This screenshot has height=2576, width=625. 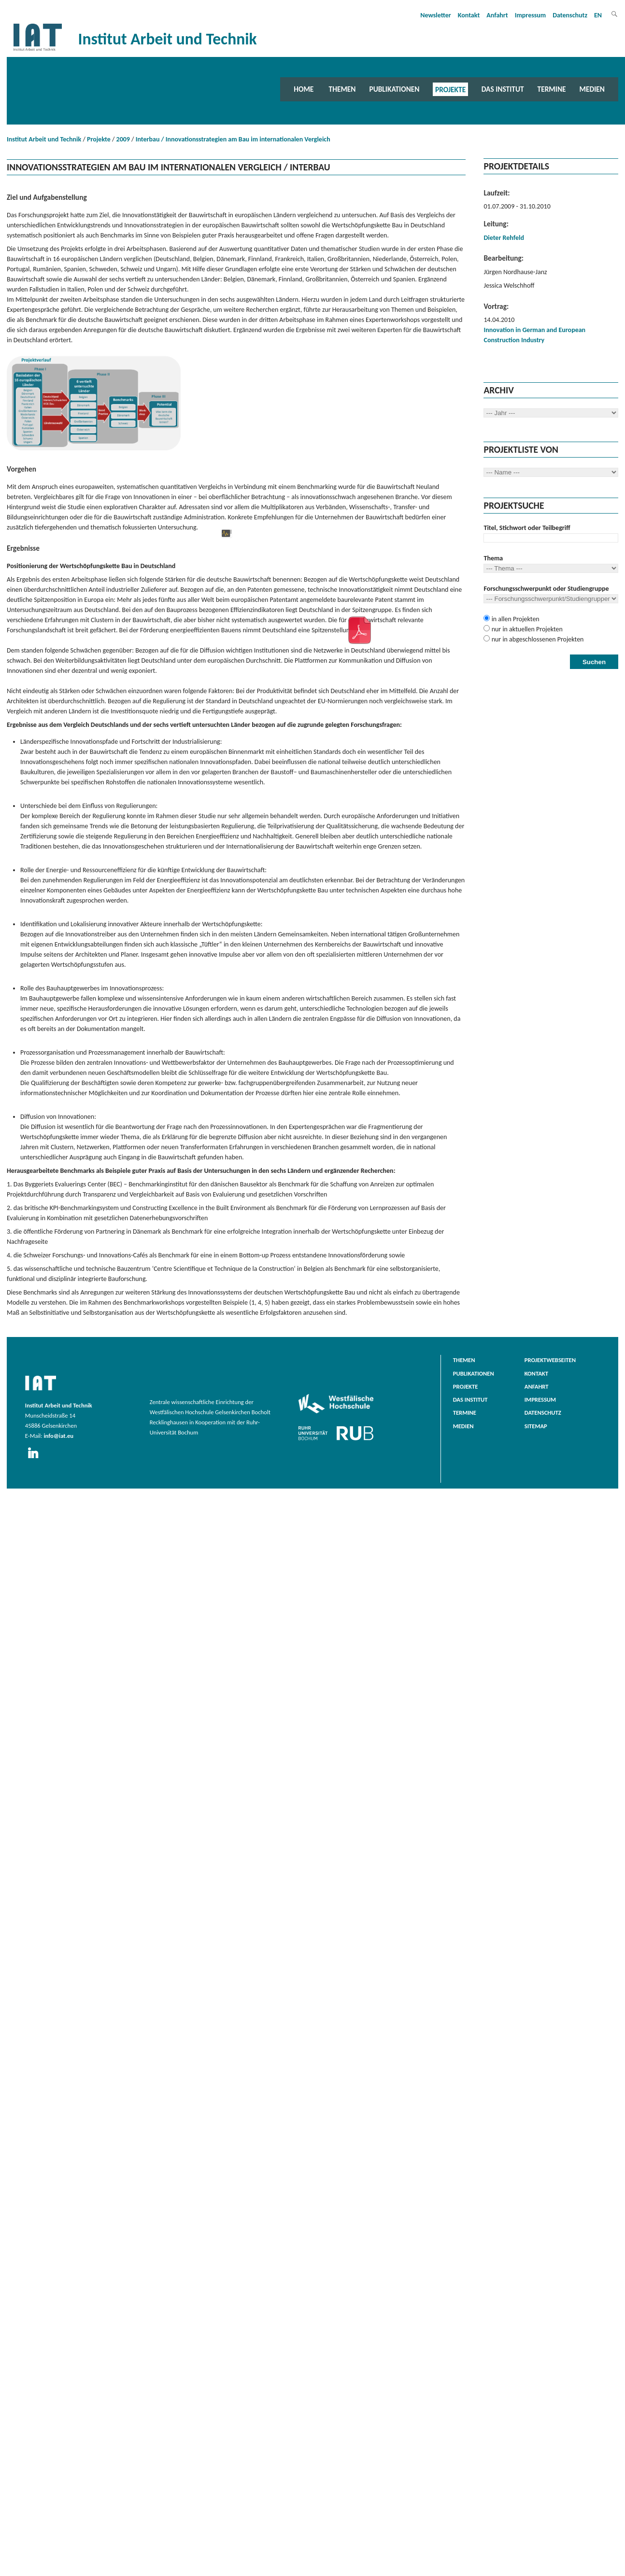 What do you see at coordinates (227, 533) in the screenshot?
I see `launch htop system monitor application` at bounding box center [227, 533].